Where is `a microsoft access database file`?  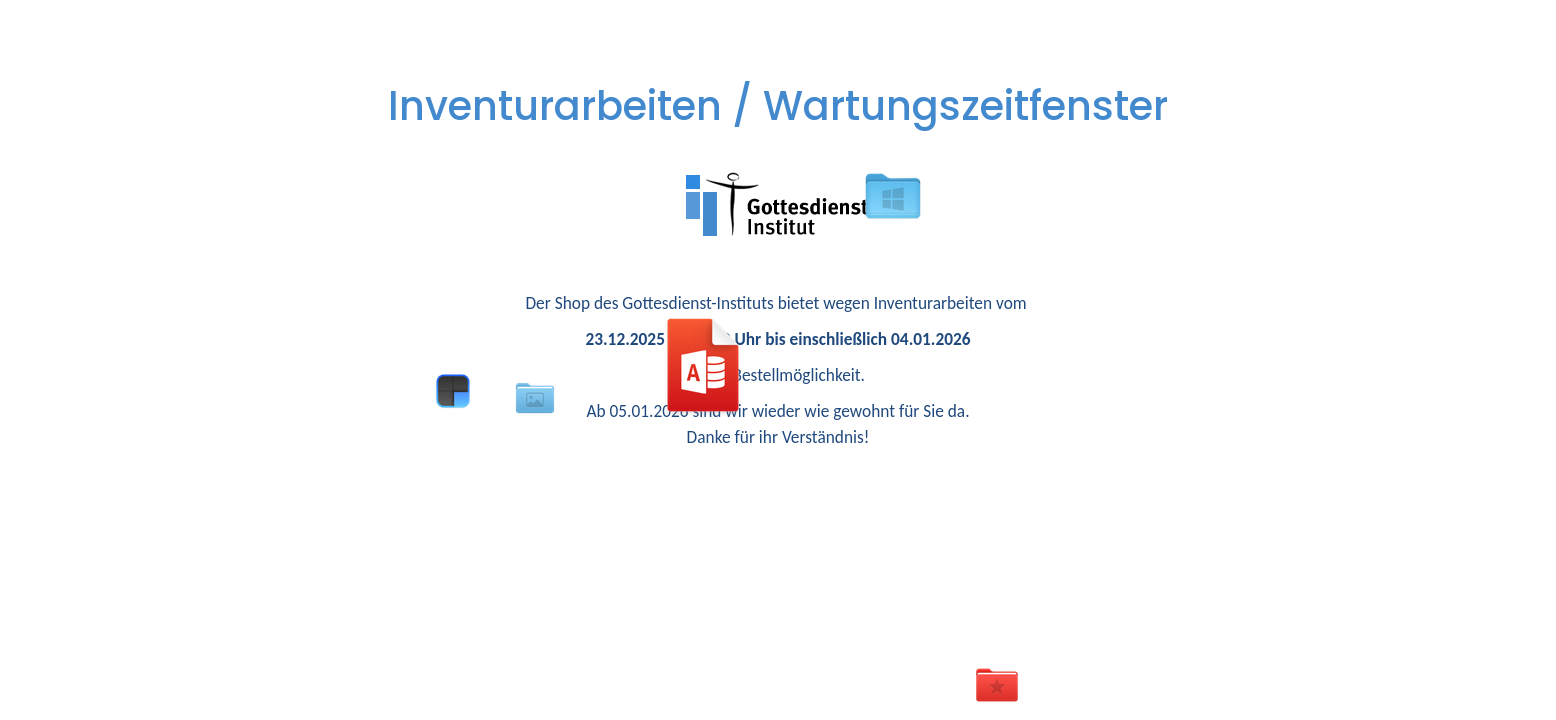 a microsoft access database file is located at coordinates (703, 365).